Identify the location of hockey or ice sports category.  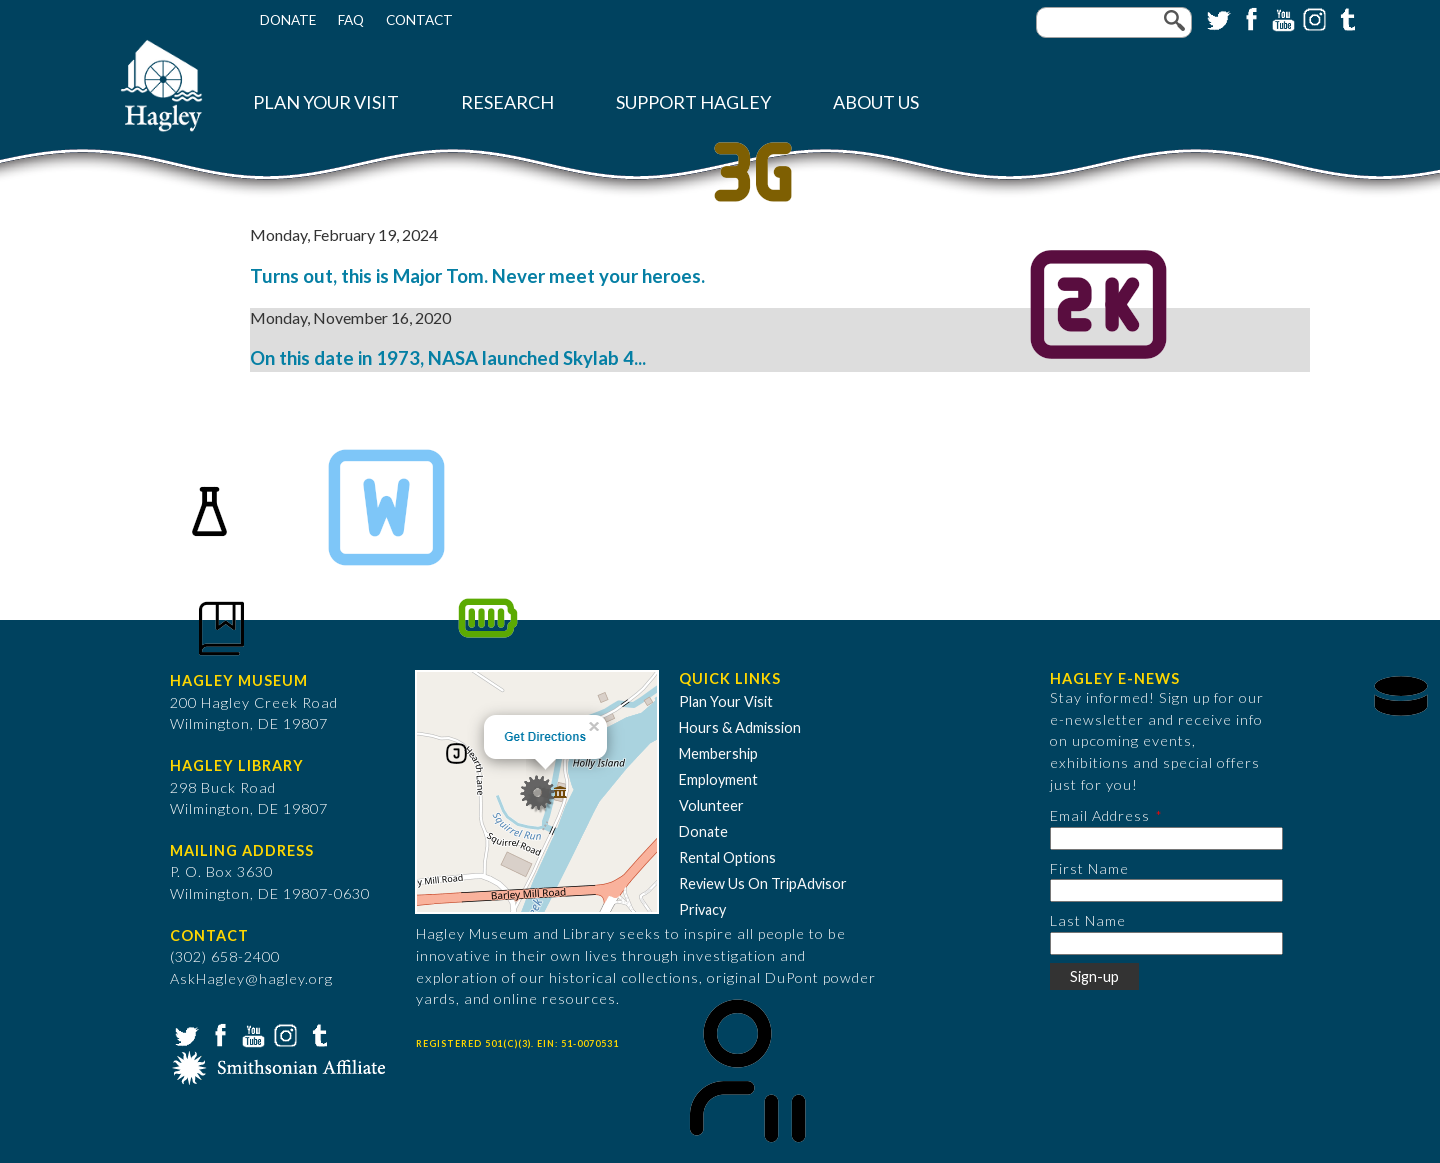
(1401, 696).